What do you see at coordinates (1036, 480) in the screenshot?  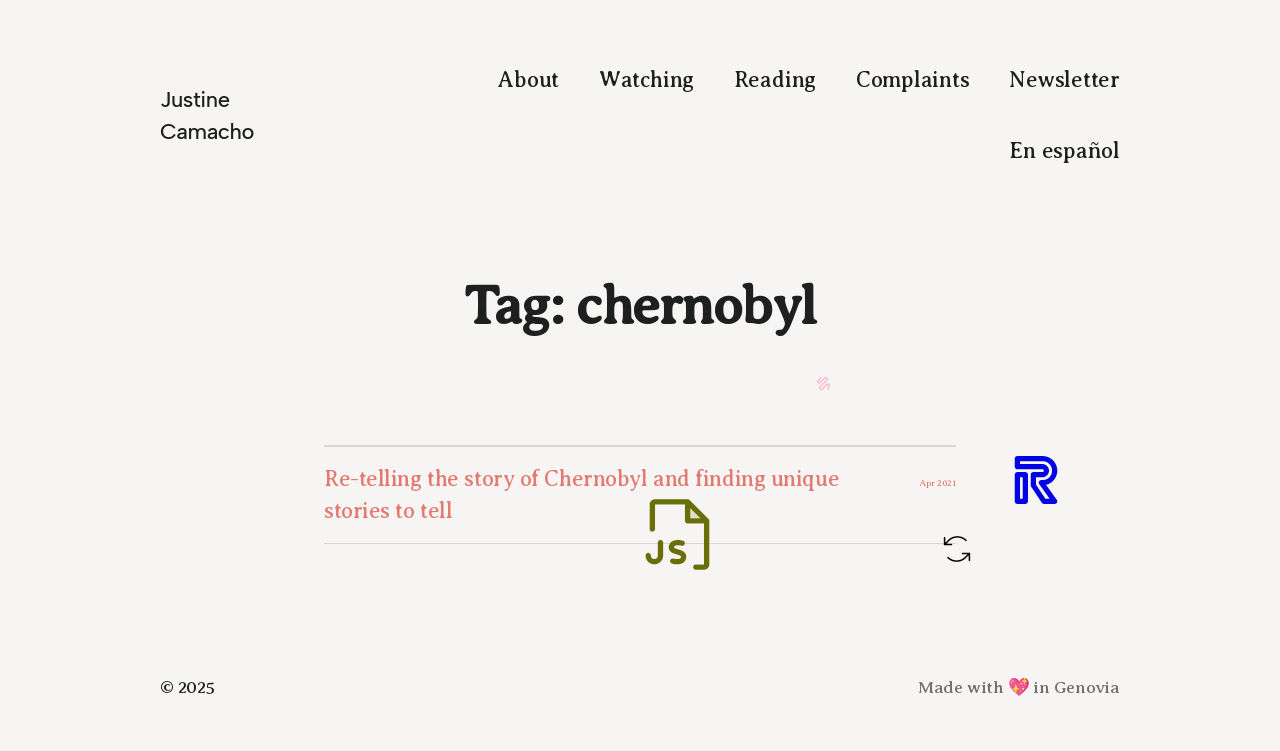 I see `open the Revolut banking app` at bounding box center [1036, 480].